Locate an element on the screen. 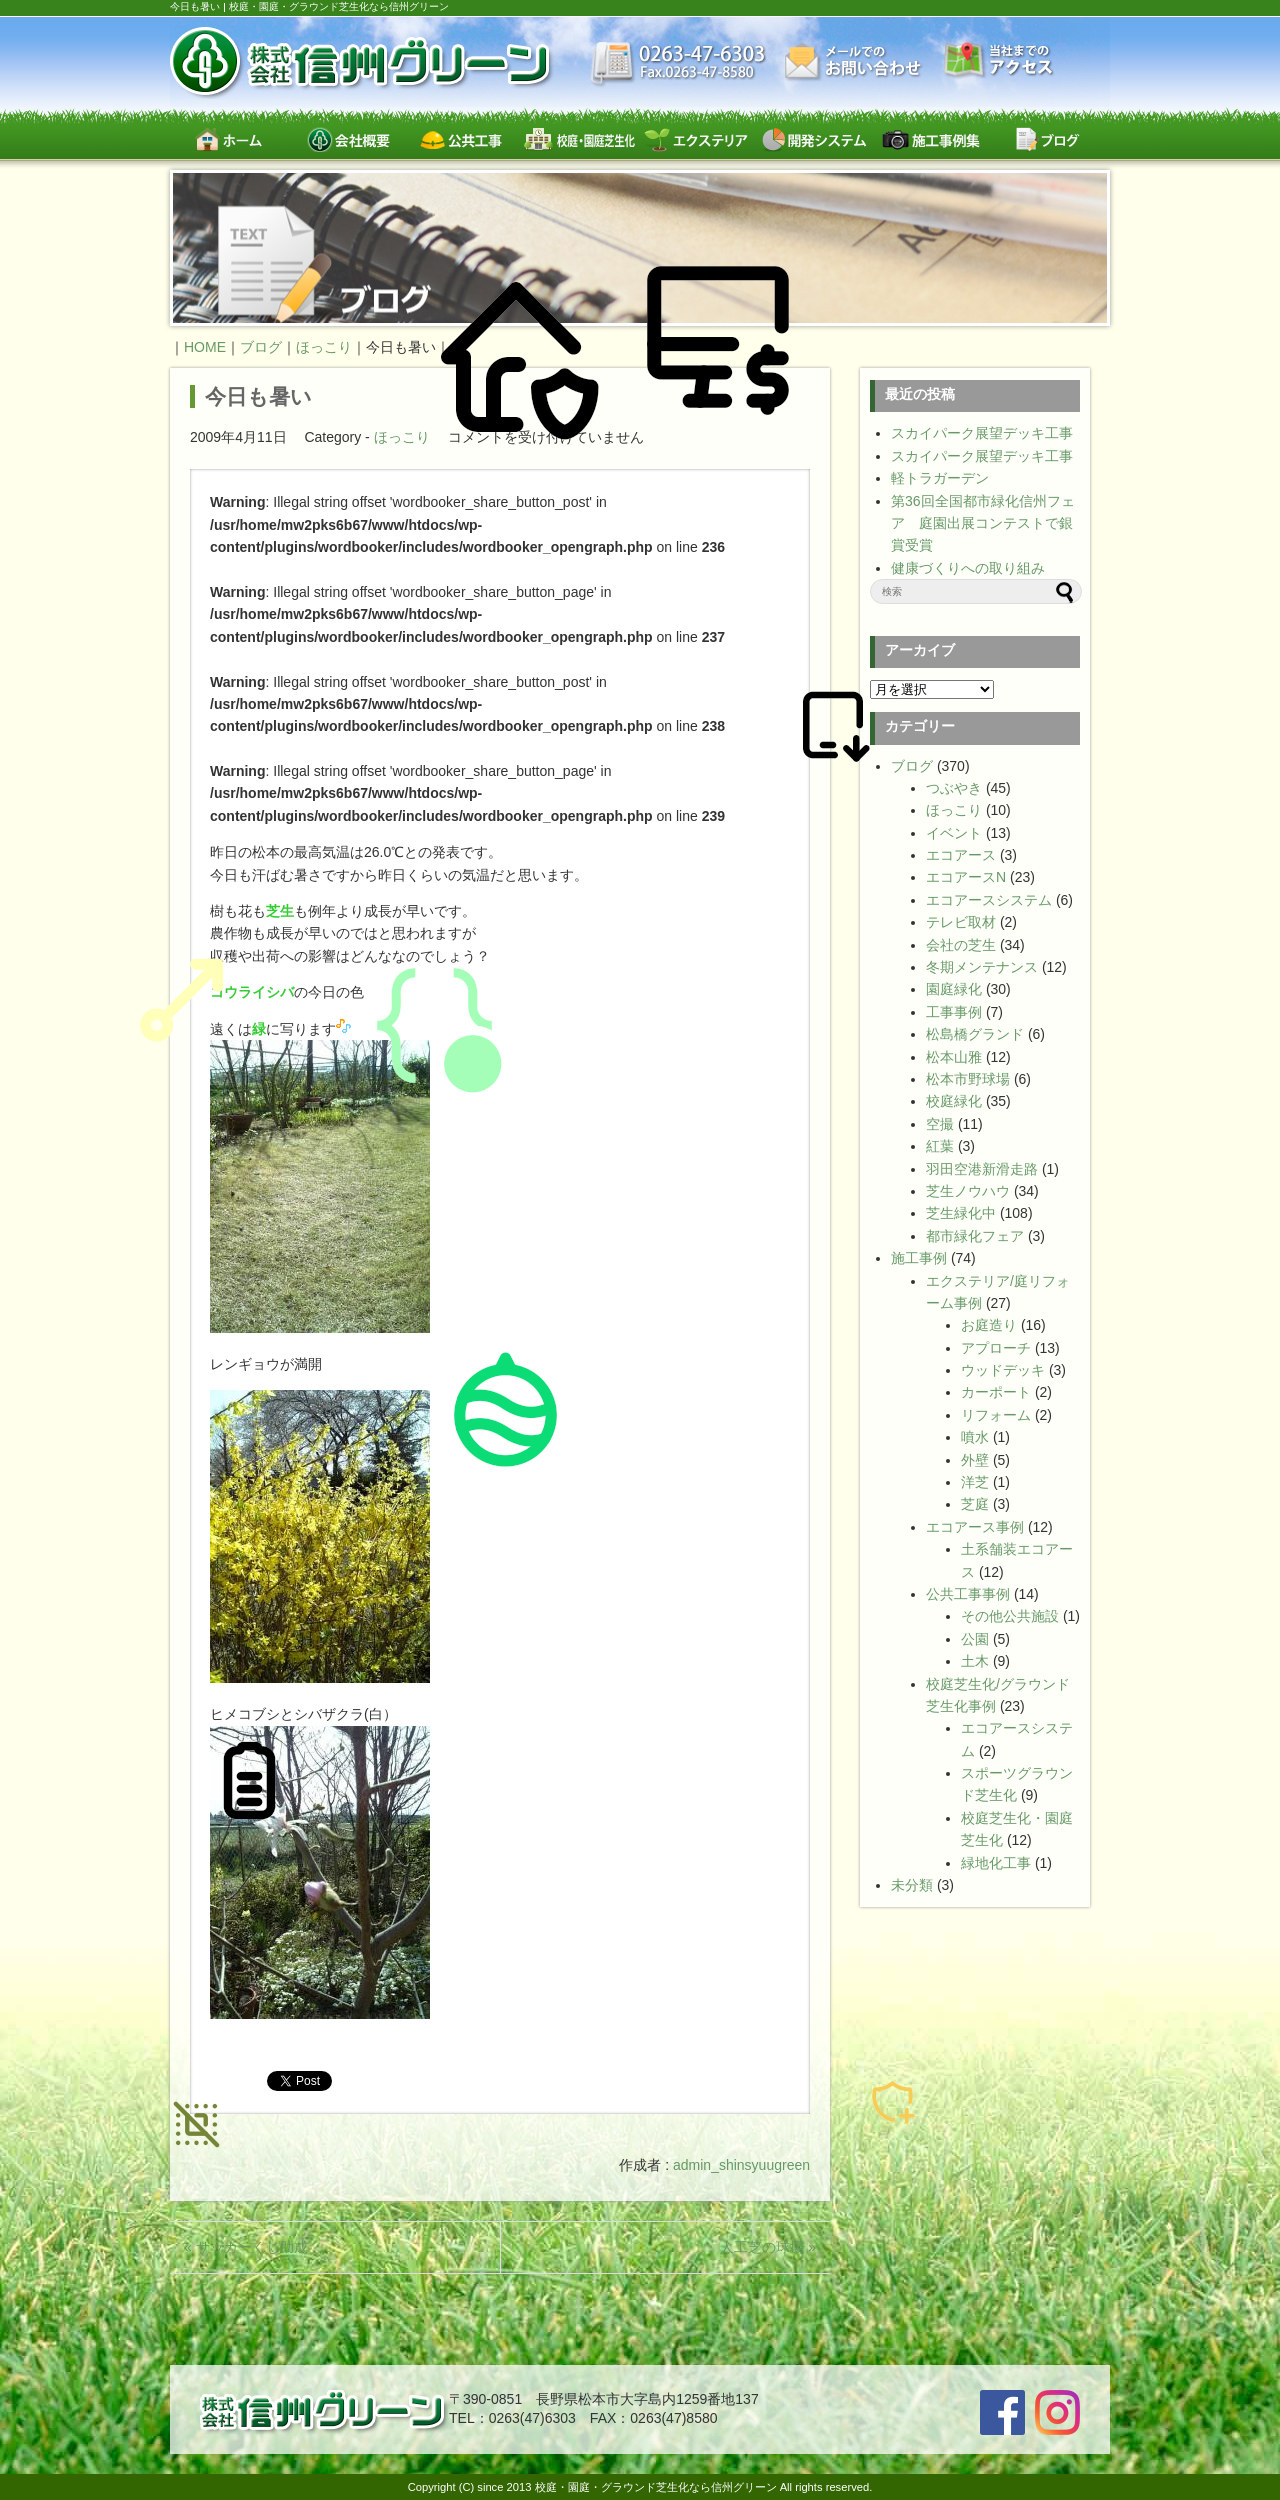 This screenshot has height=2500, width=1280. download content to iPad is located at coordinates (833, 725).